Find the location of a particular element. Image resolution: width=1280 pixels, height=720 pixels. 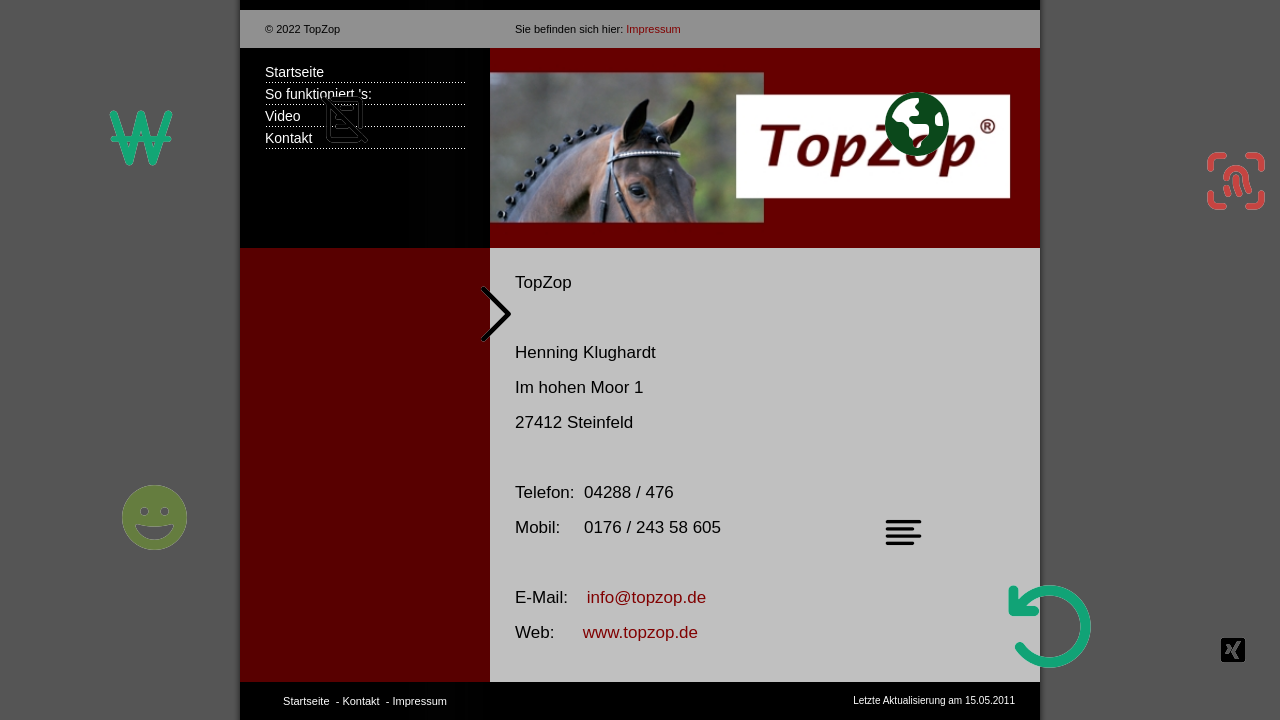

align text to the left is located at coordinates (903, 532).